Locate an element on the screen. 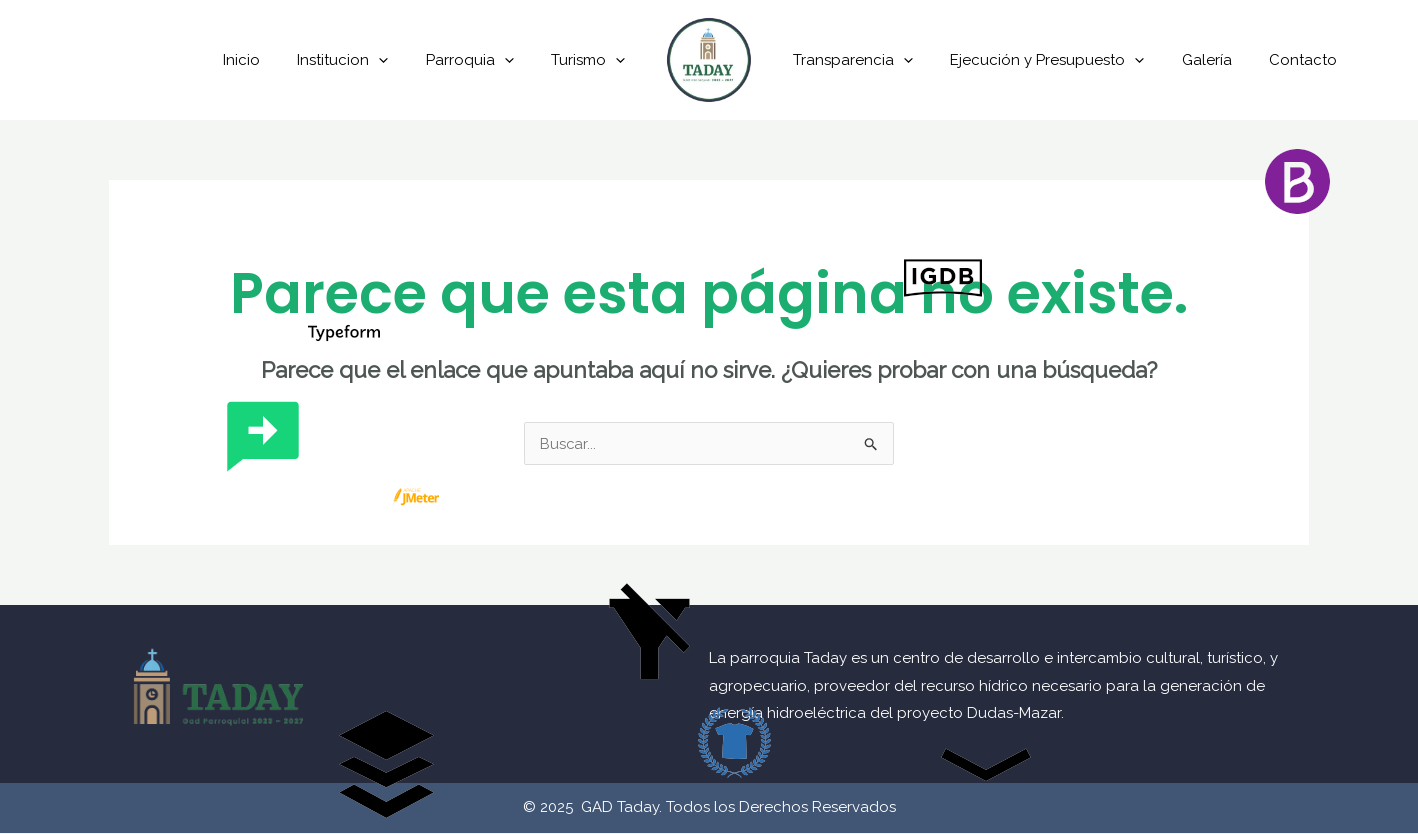 The image size is (1418, 834). brevo email marketing platform logo is located at coordinates (1297, 181).